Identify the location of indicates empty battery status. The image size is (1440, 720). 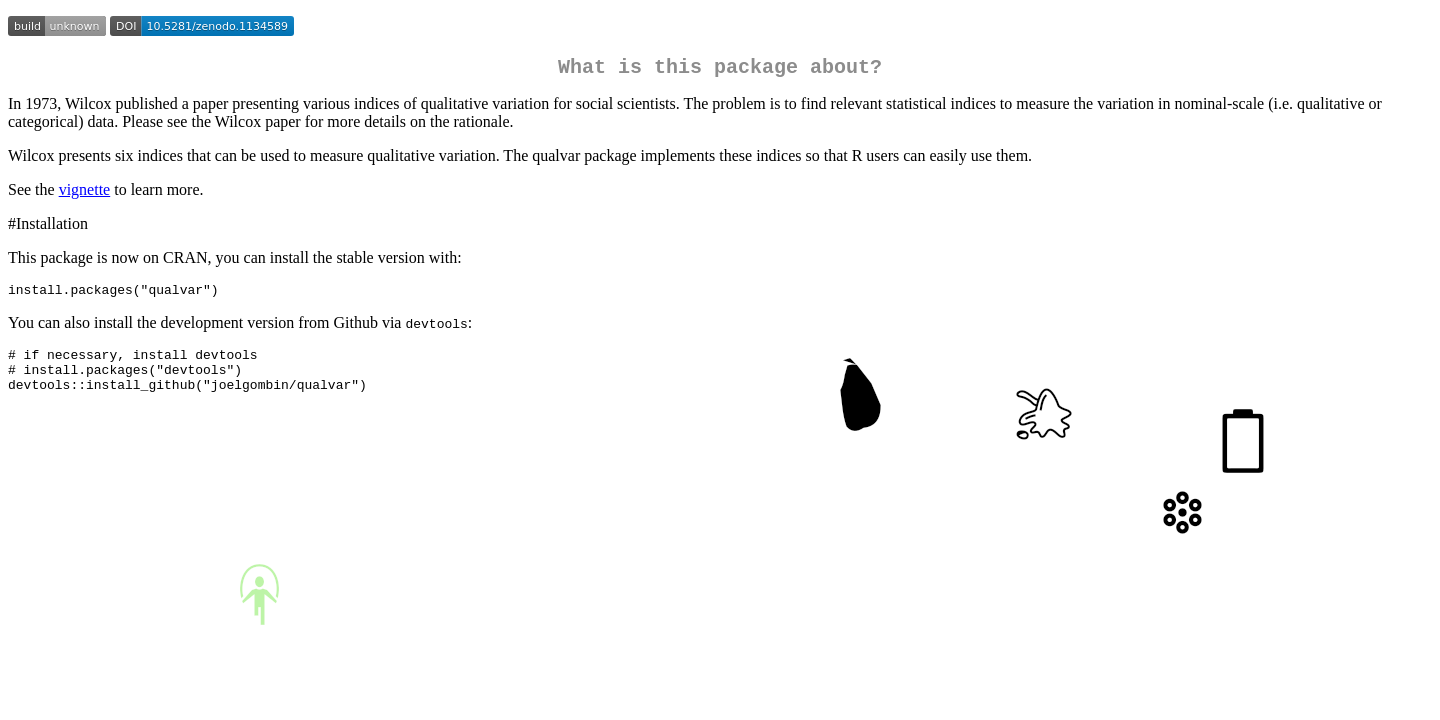
(1243, 441).